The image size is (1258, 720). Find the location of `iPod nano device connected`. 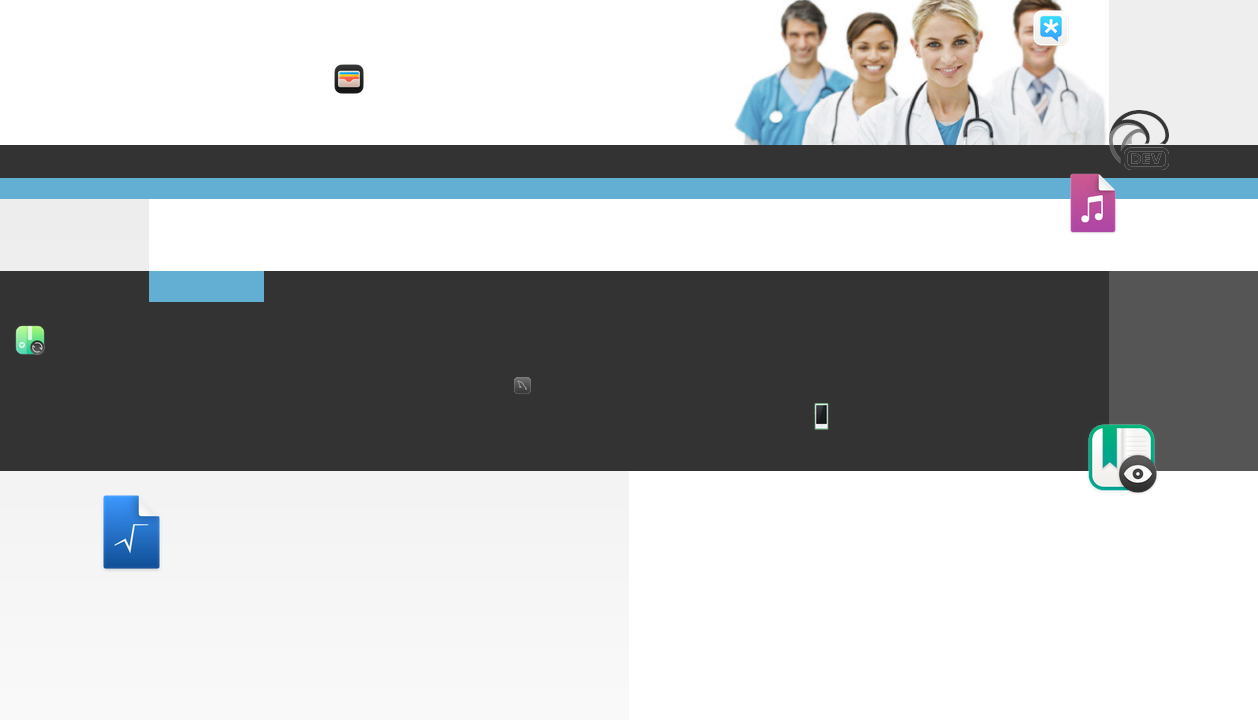

iPod nano device connected is located at coordinates (821, 416).